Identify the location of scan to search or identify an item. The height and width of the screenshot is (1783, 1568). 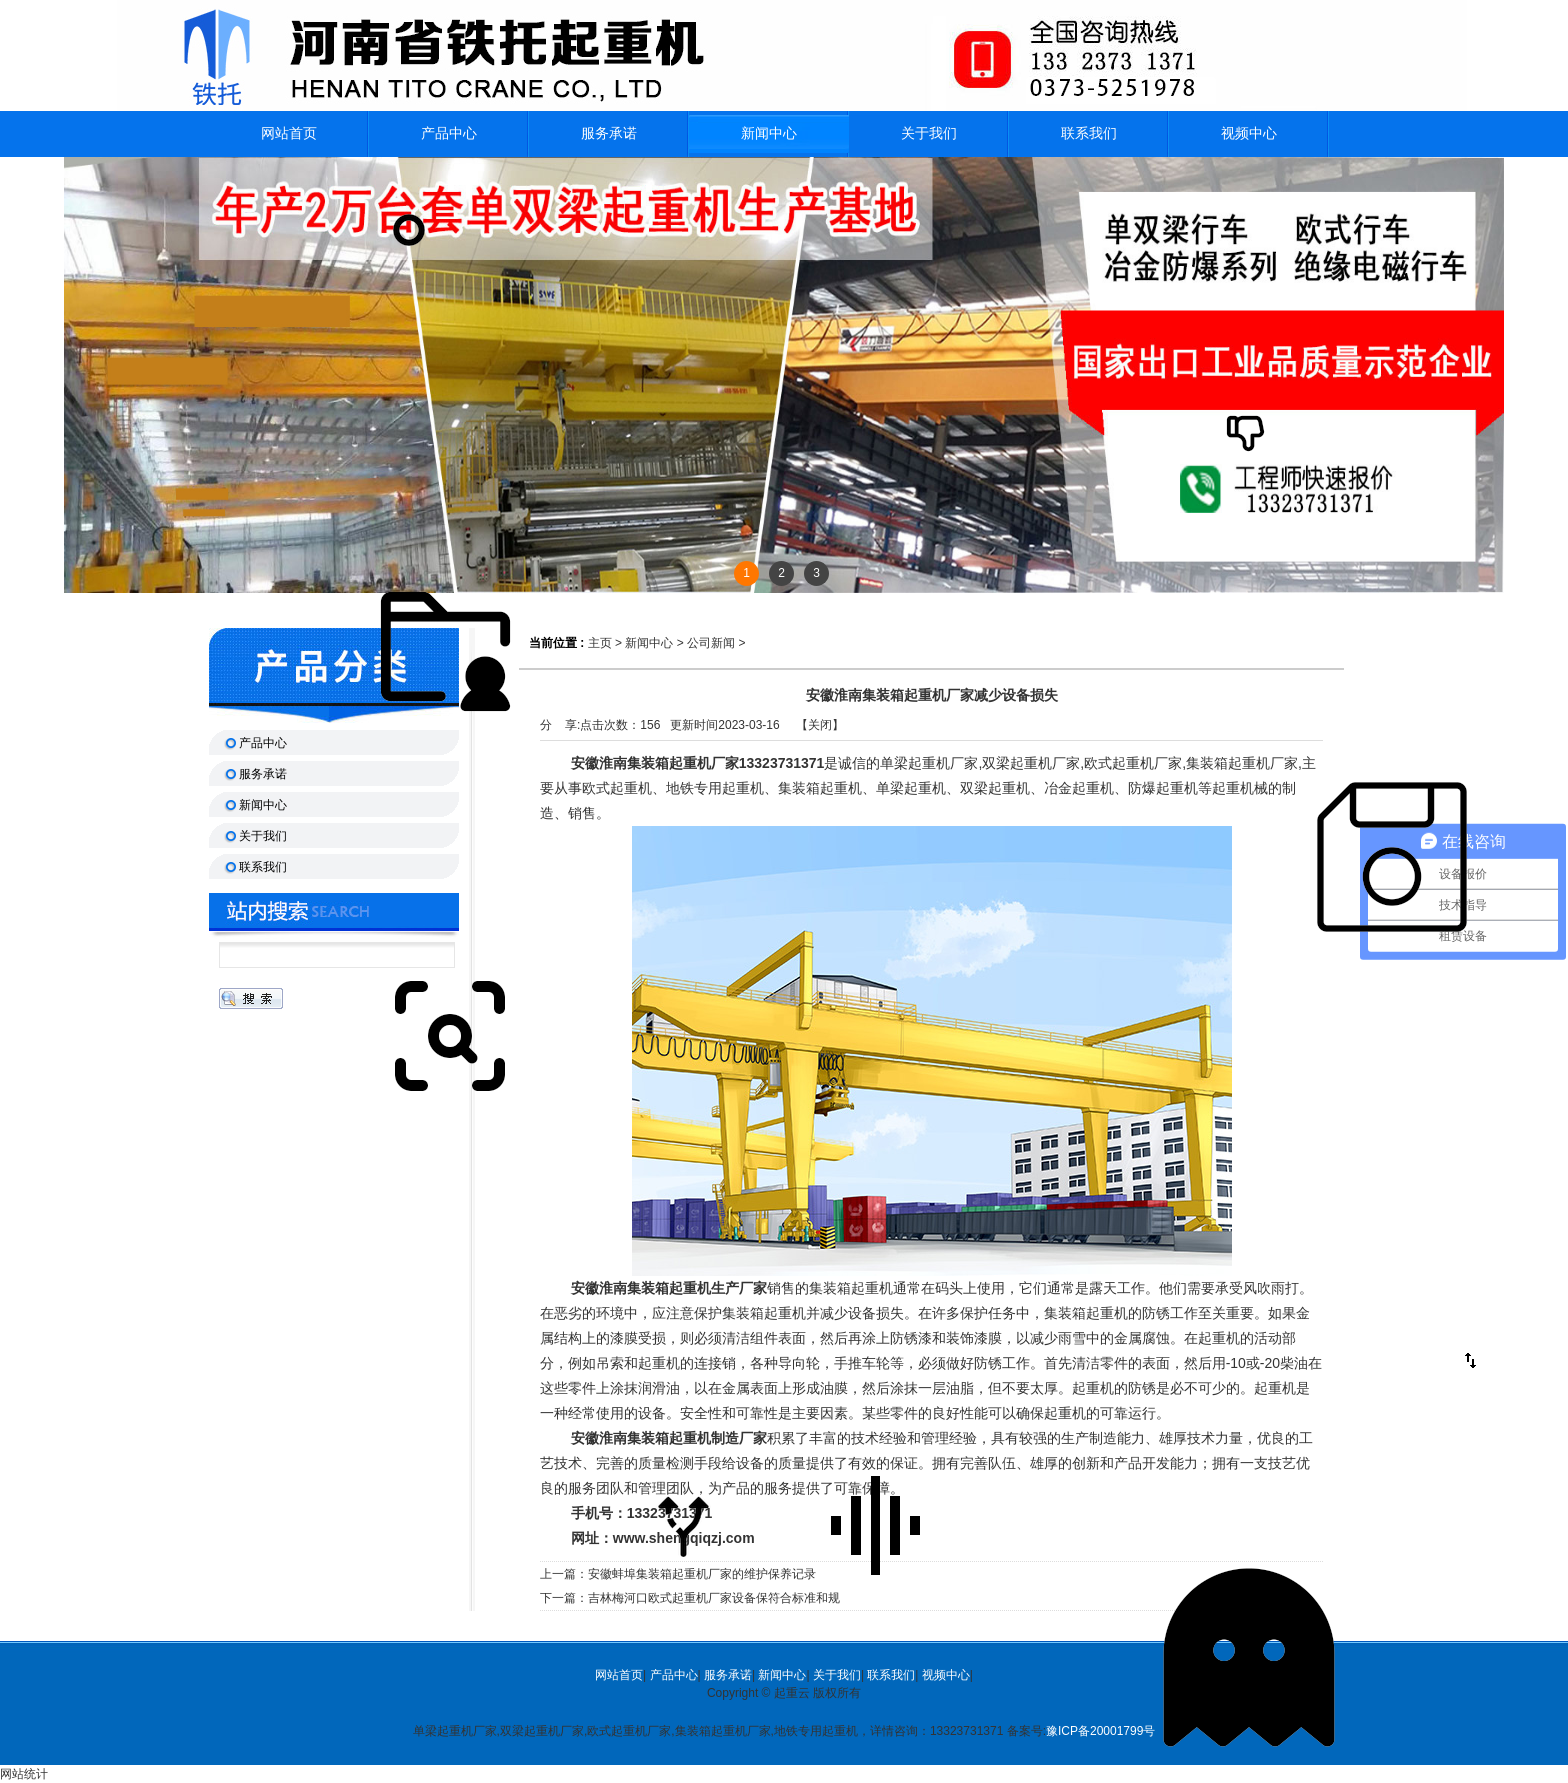
(450, 1036).